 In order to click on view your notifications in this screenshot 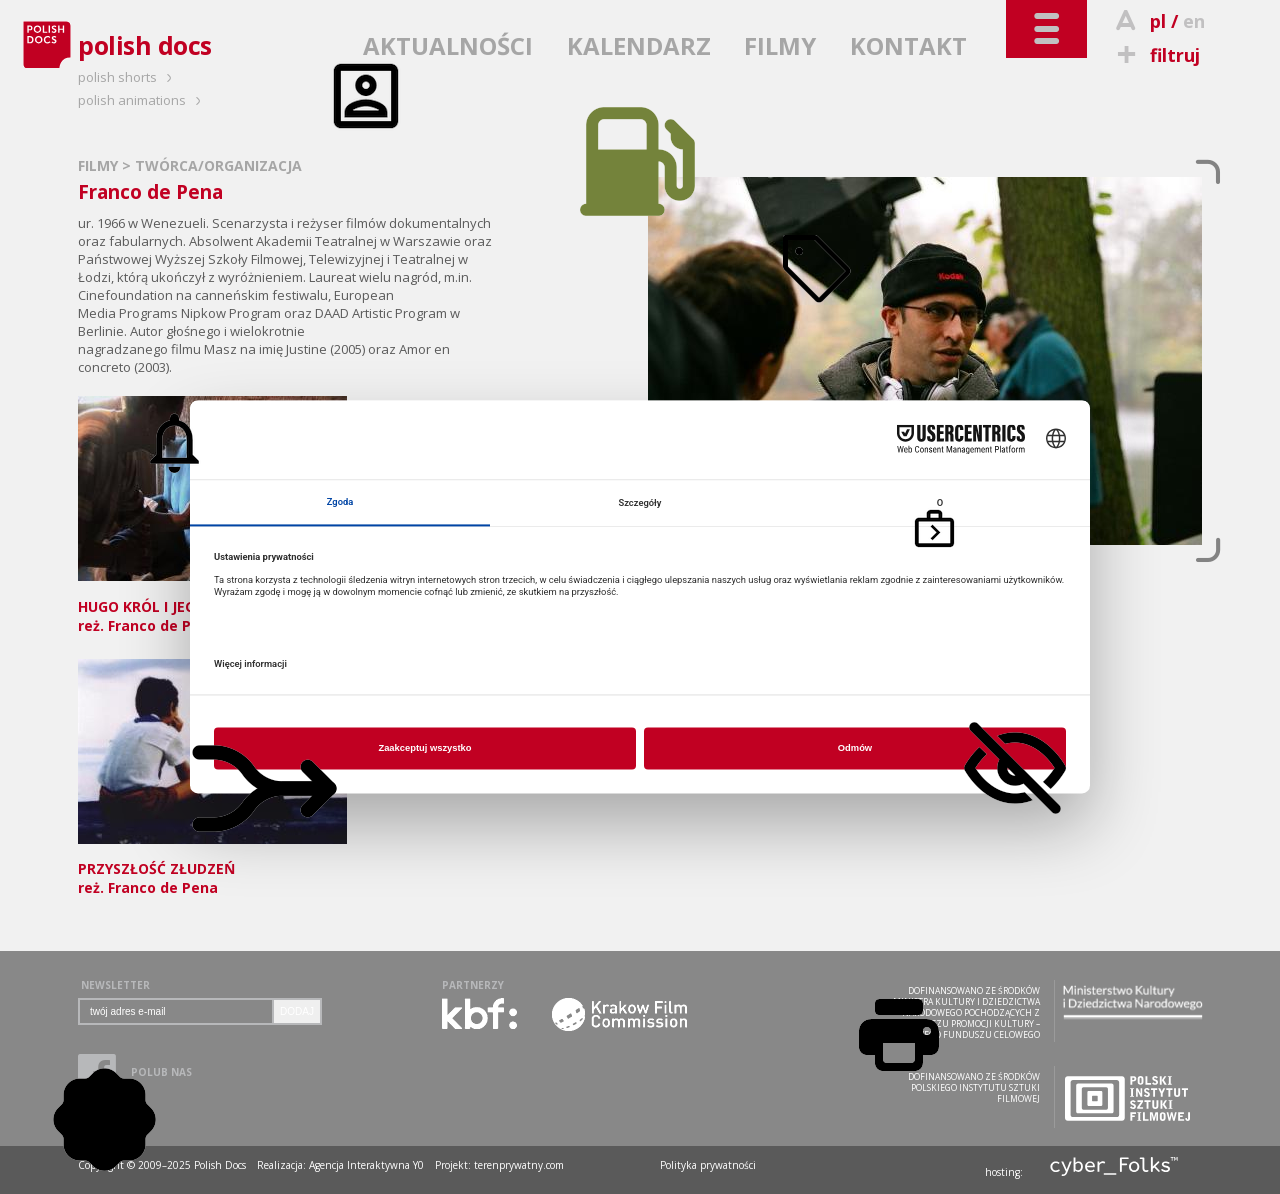, I will do `click(174, 442)`.